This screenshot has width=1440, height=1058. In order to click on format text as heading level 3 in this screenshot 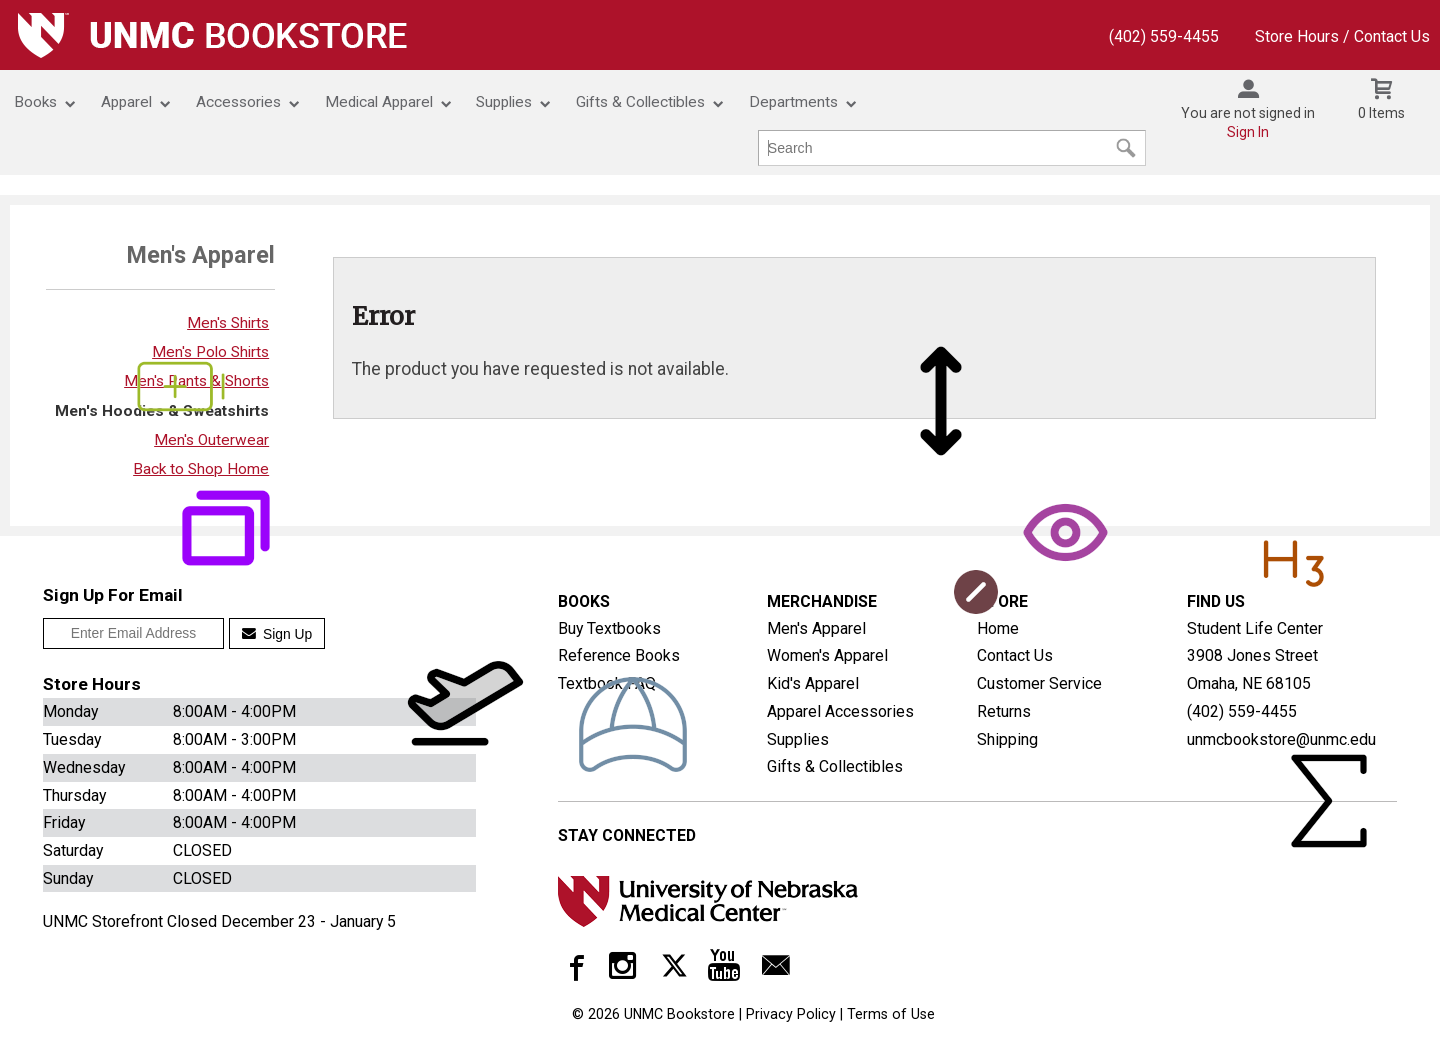, I will do `click(1290, 562)`.